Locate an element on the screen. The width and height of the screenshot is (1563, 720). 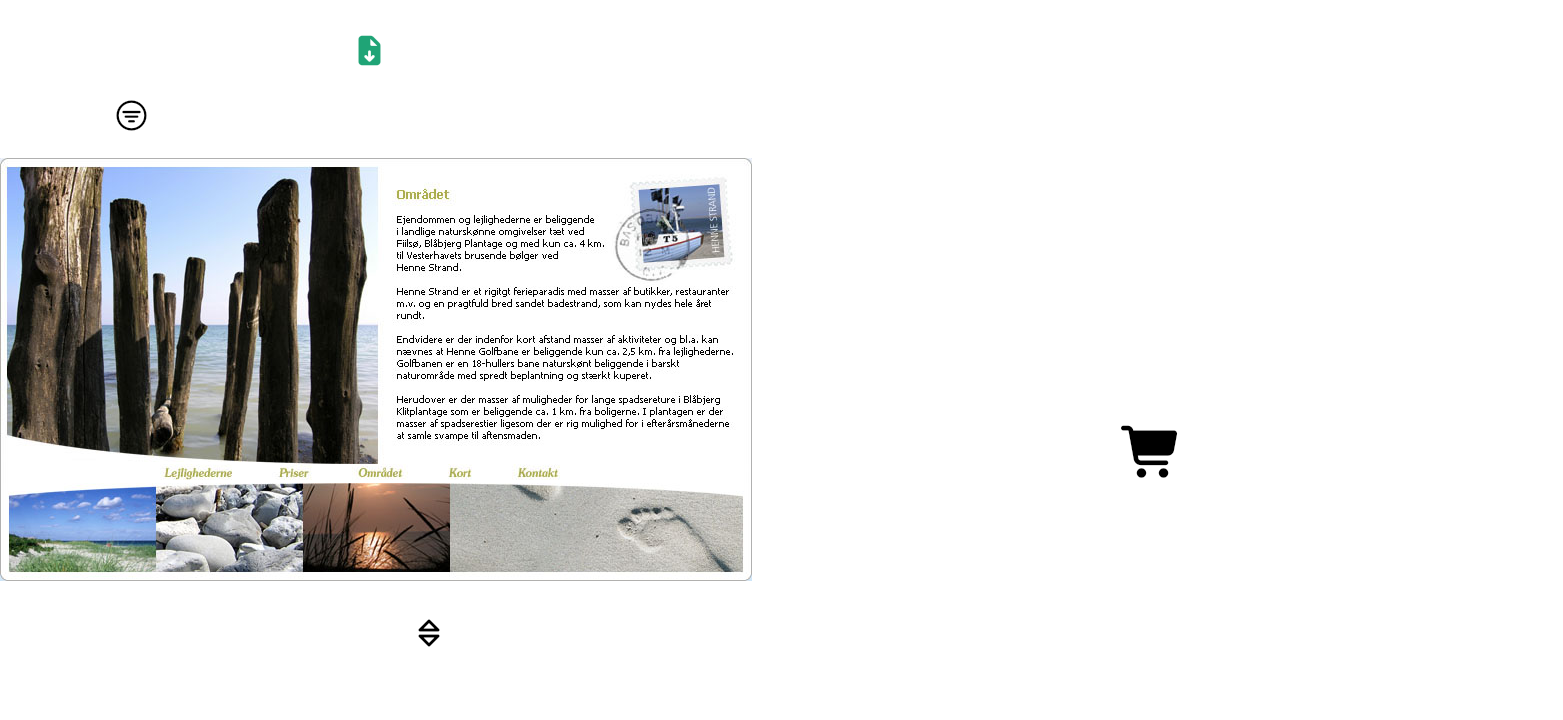
view your shopping cart is located at coordinates (1152, 452).